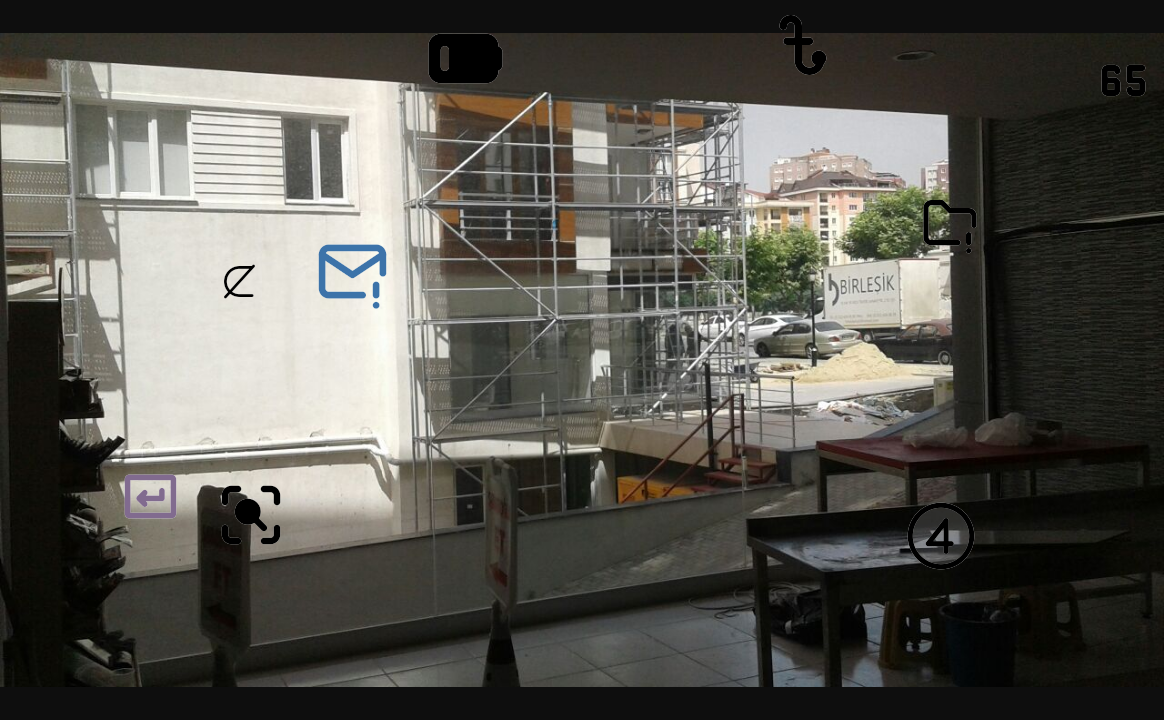  I want to click on indicates an urgent or important email, so click(352, 271).